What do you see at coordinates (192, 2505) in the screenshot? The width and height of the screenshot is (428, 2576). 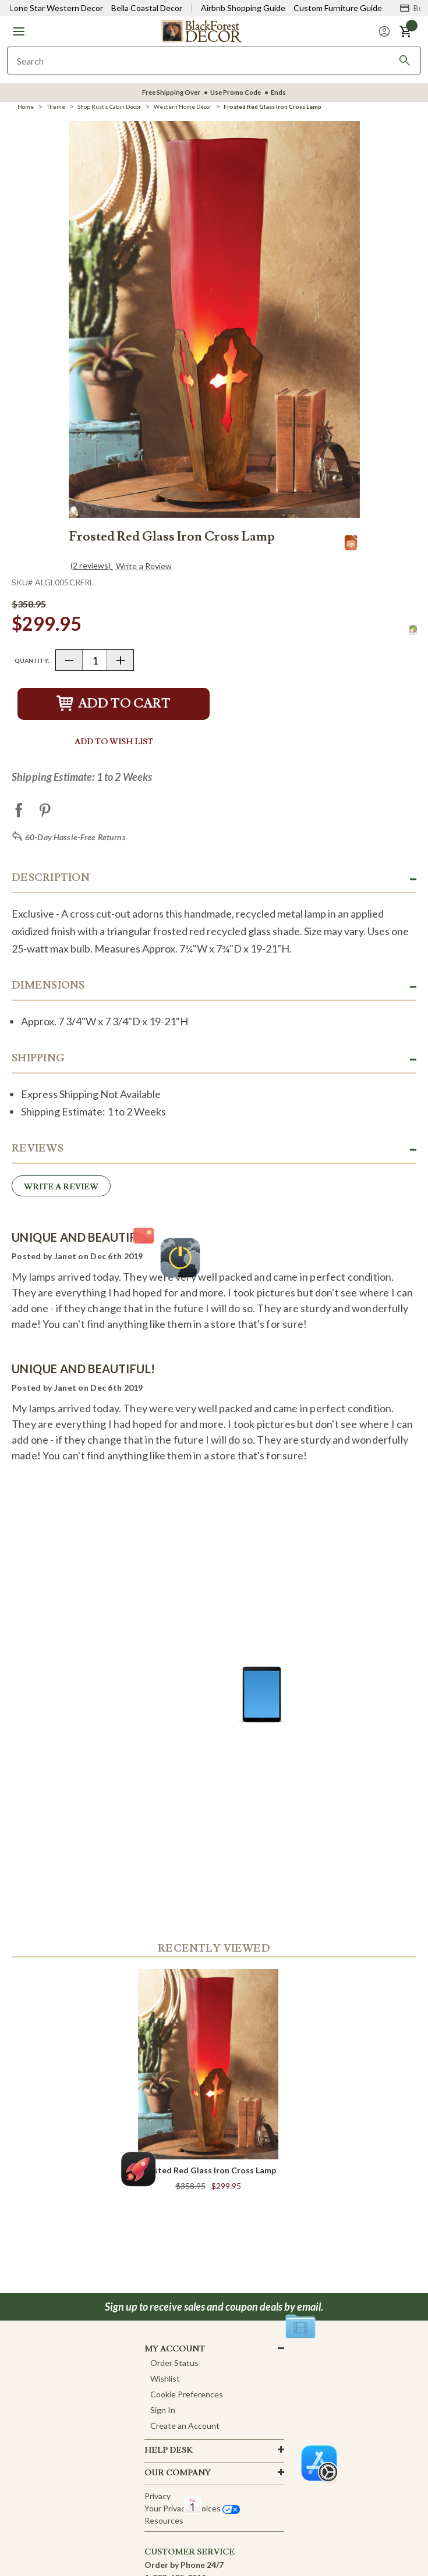 I see `open the calendar app` at bounding box center [192, 2505].